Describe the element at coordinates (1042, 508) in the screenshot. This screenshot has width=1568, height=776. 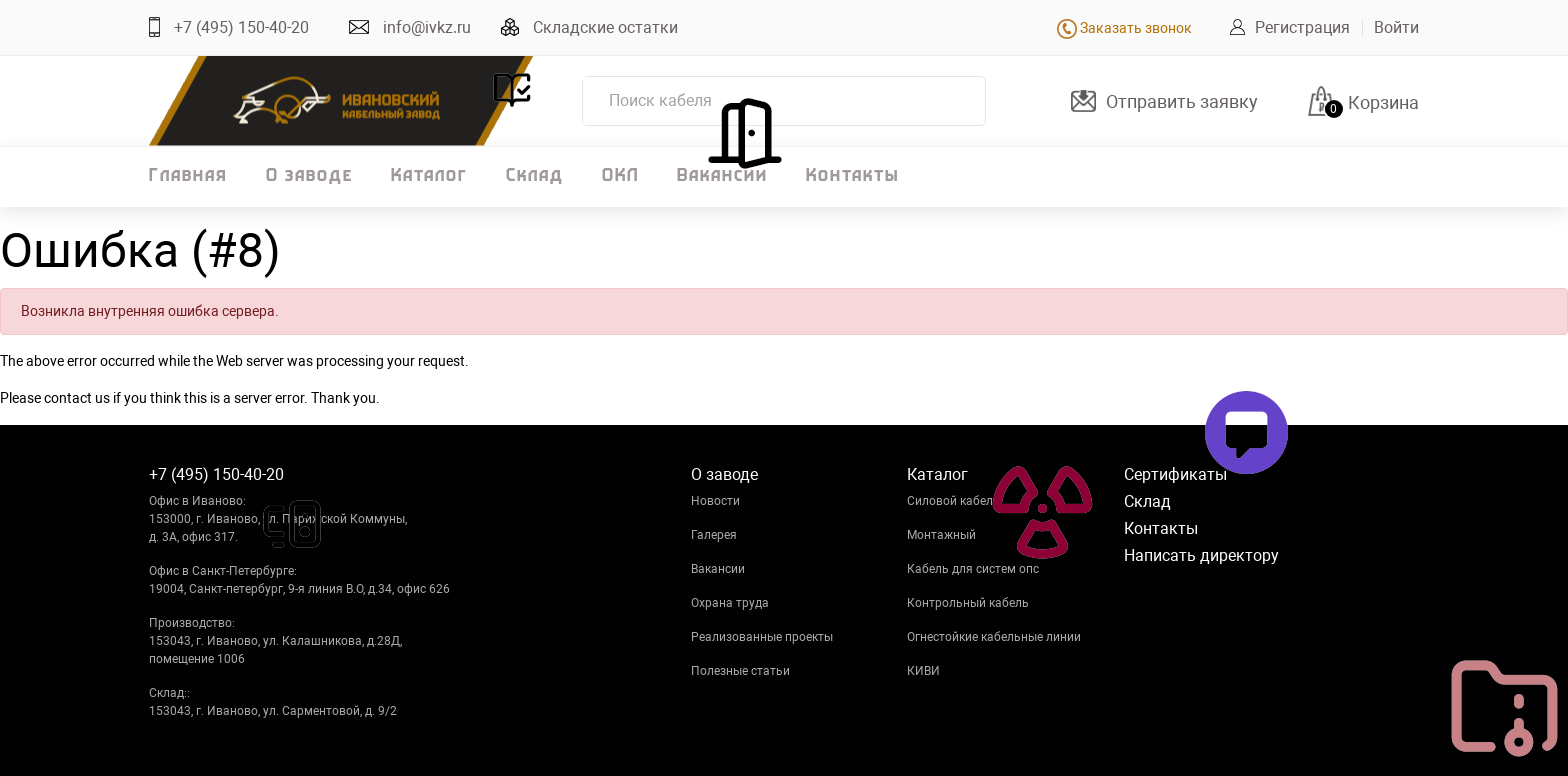
I see `indicates hazardous or radioactive content warning` at that location.